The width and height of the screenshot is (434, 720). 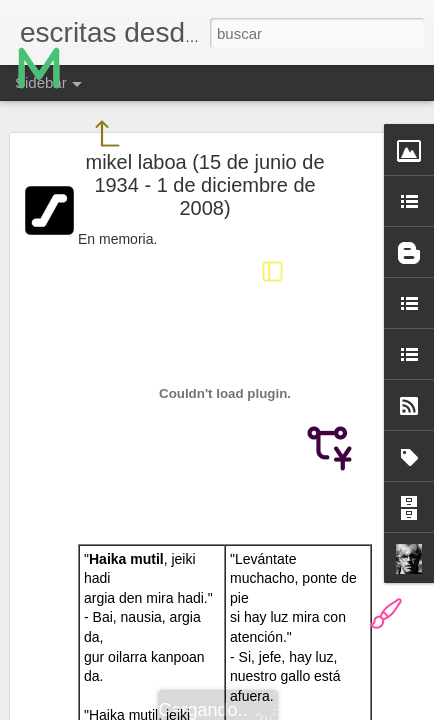 What do you see at coordinates (386, 613) in the screenshot?
I see `access drawing or painting tools` at bounding box center [386, 613].